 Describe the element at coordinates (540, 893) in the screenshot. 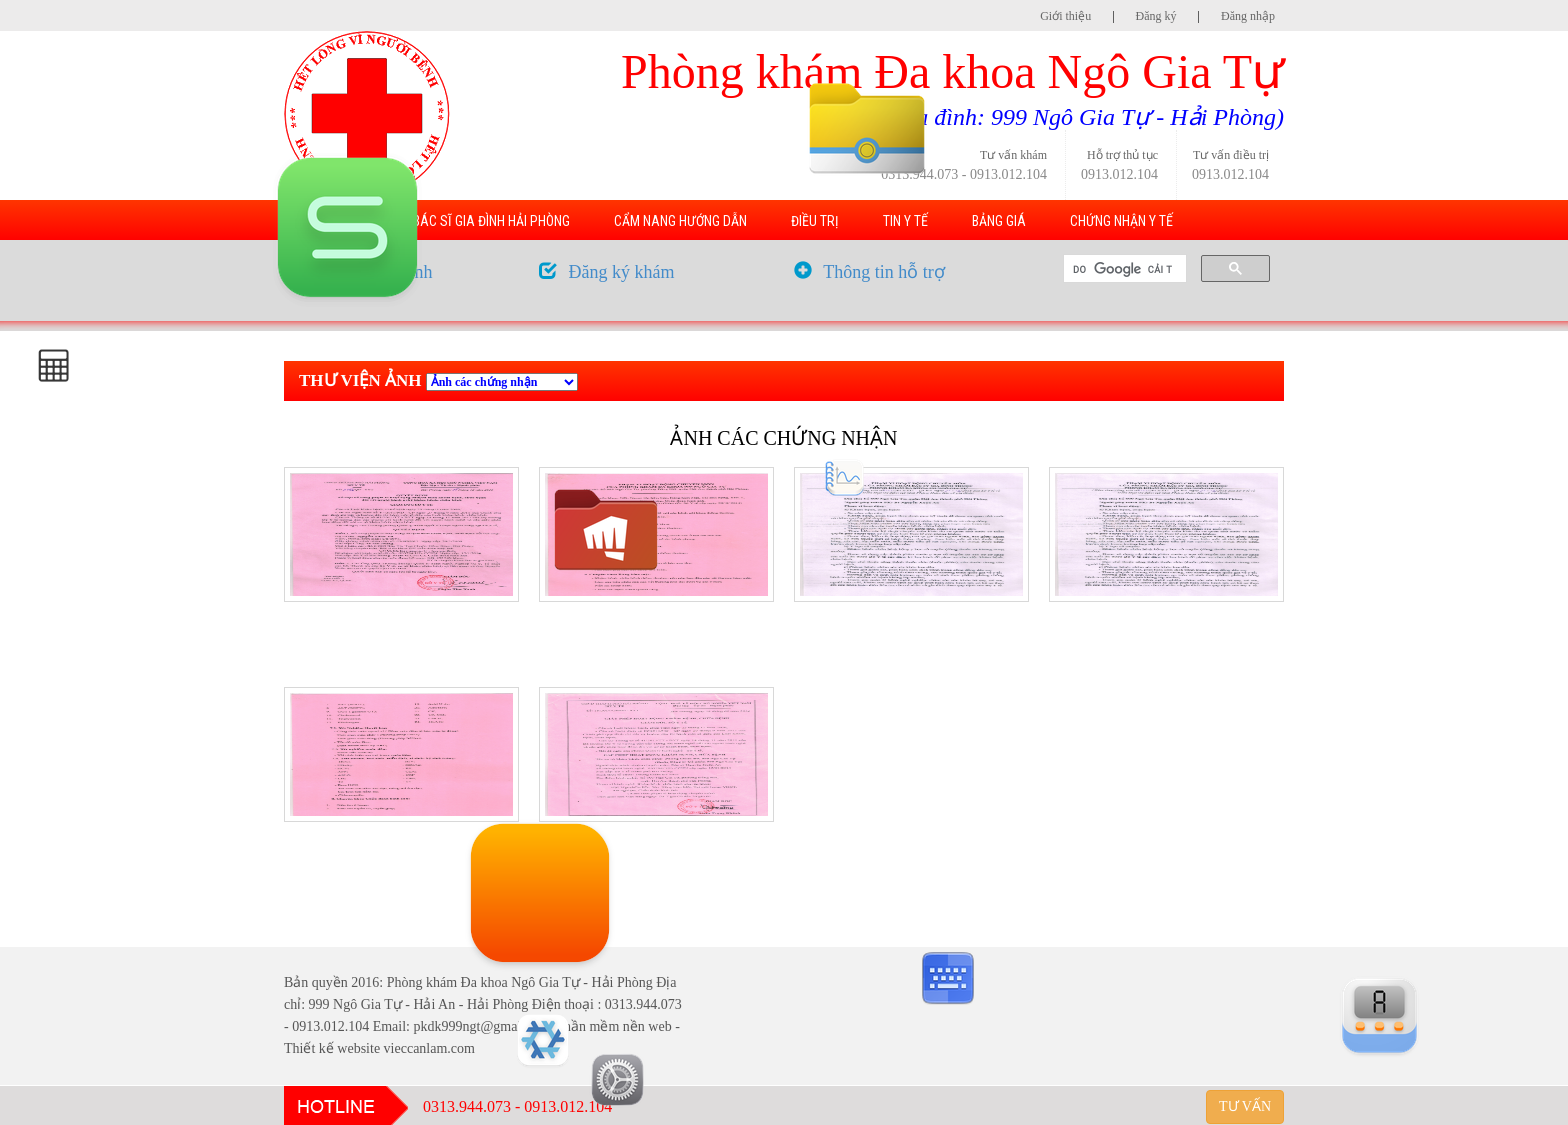

I see `blank orange app template for macos icon design` at that location.